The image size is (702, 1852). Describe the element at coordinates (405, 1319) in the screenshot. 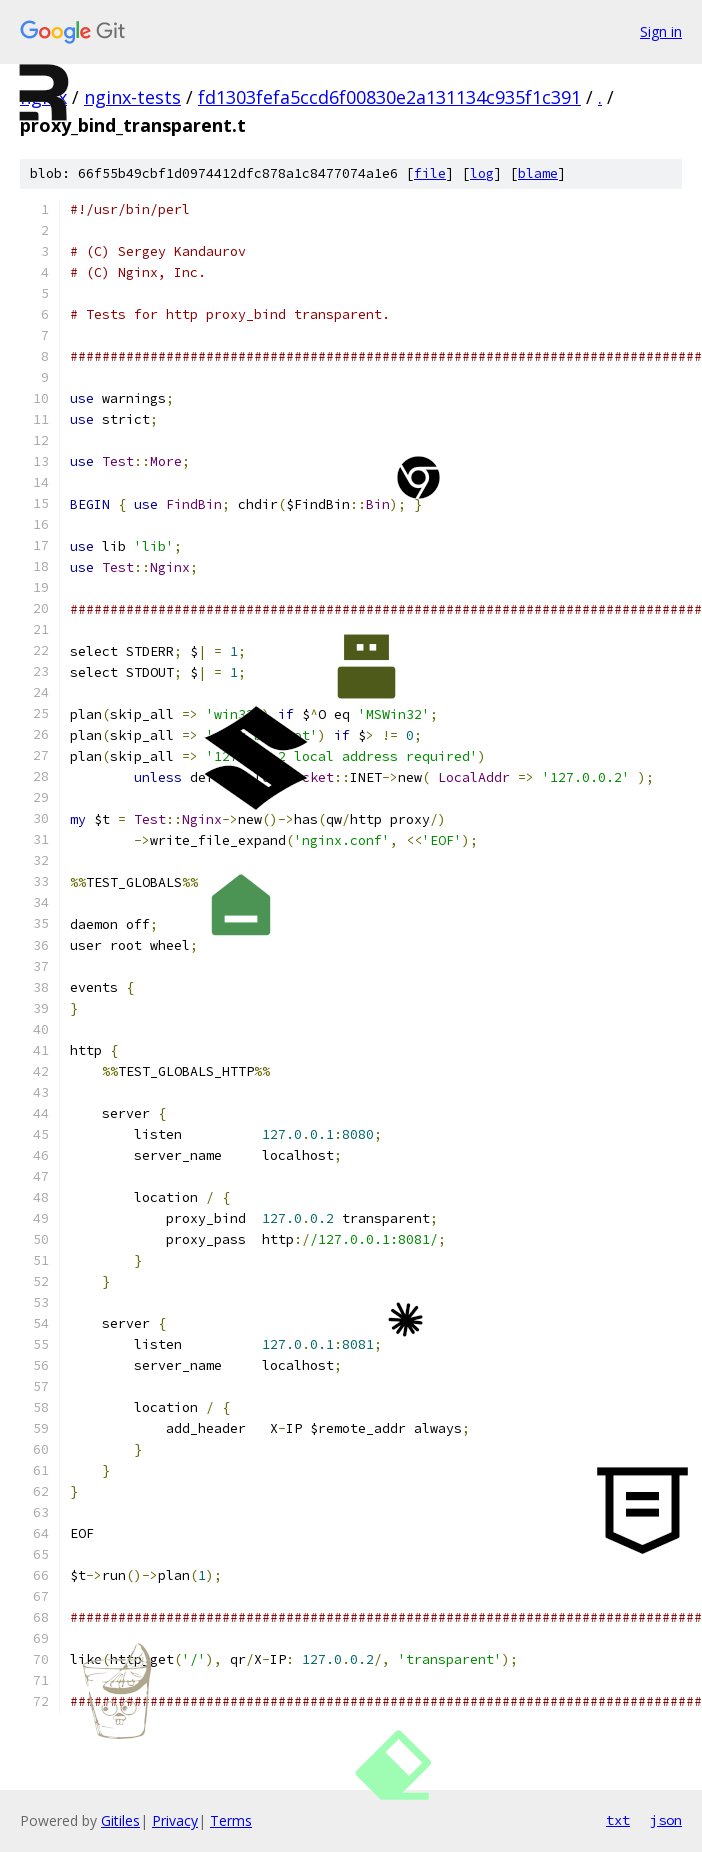

I see `open the Claude AI assistant` at that location.